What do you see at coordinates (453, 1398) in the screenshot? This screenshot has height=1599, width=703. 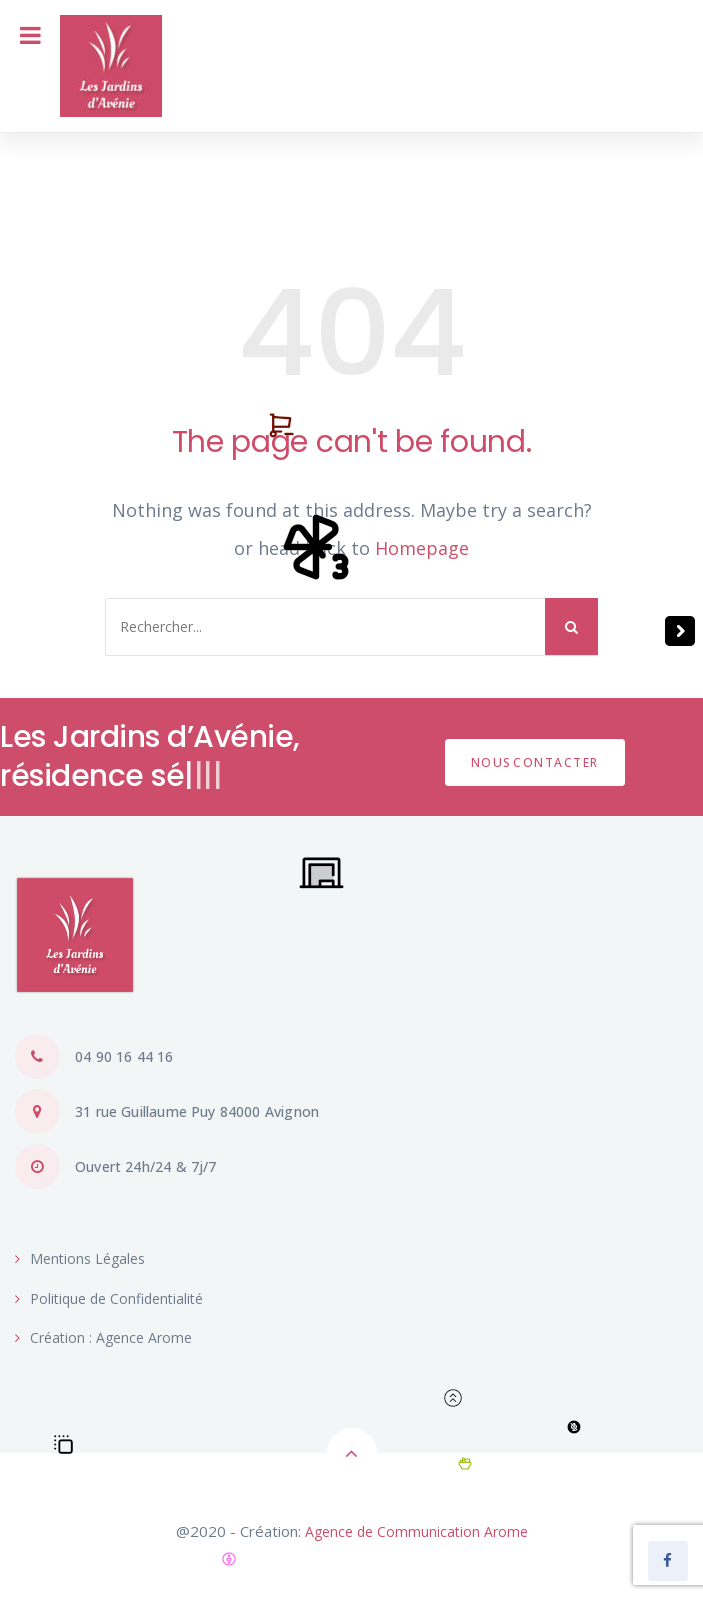 I see `scroll to top of page` at bounding box center [453, 1398].